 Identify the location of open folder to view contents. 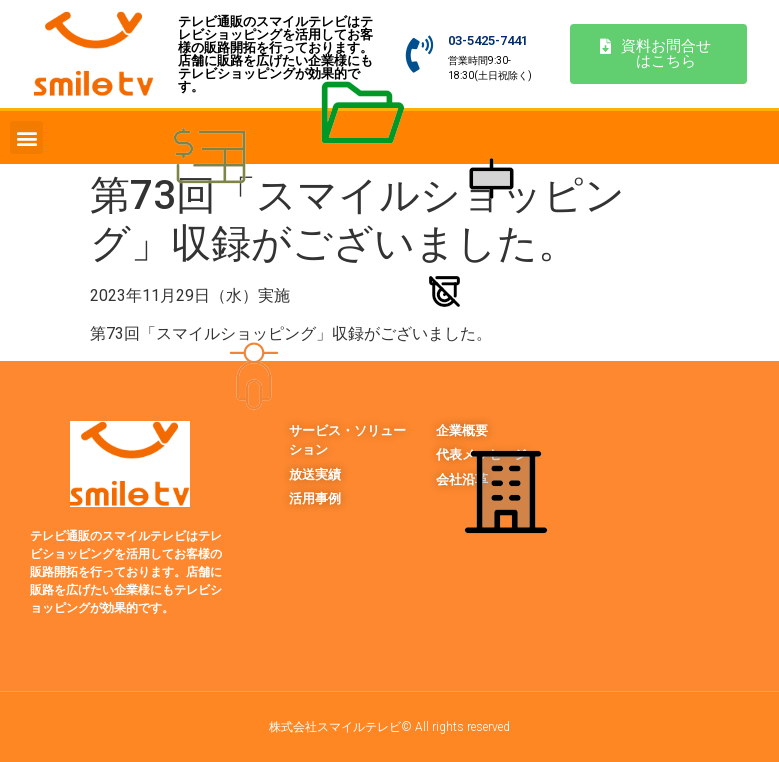
(360, 111).